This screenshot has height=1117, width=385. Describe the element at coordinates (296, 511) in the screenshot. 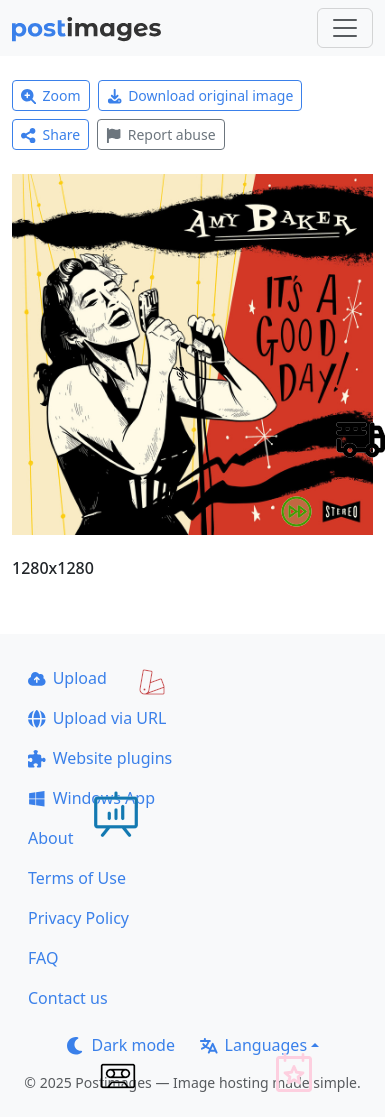

I see `fast forward media playback` at that location.